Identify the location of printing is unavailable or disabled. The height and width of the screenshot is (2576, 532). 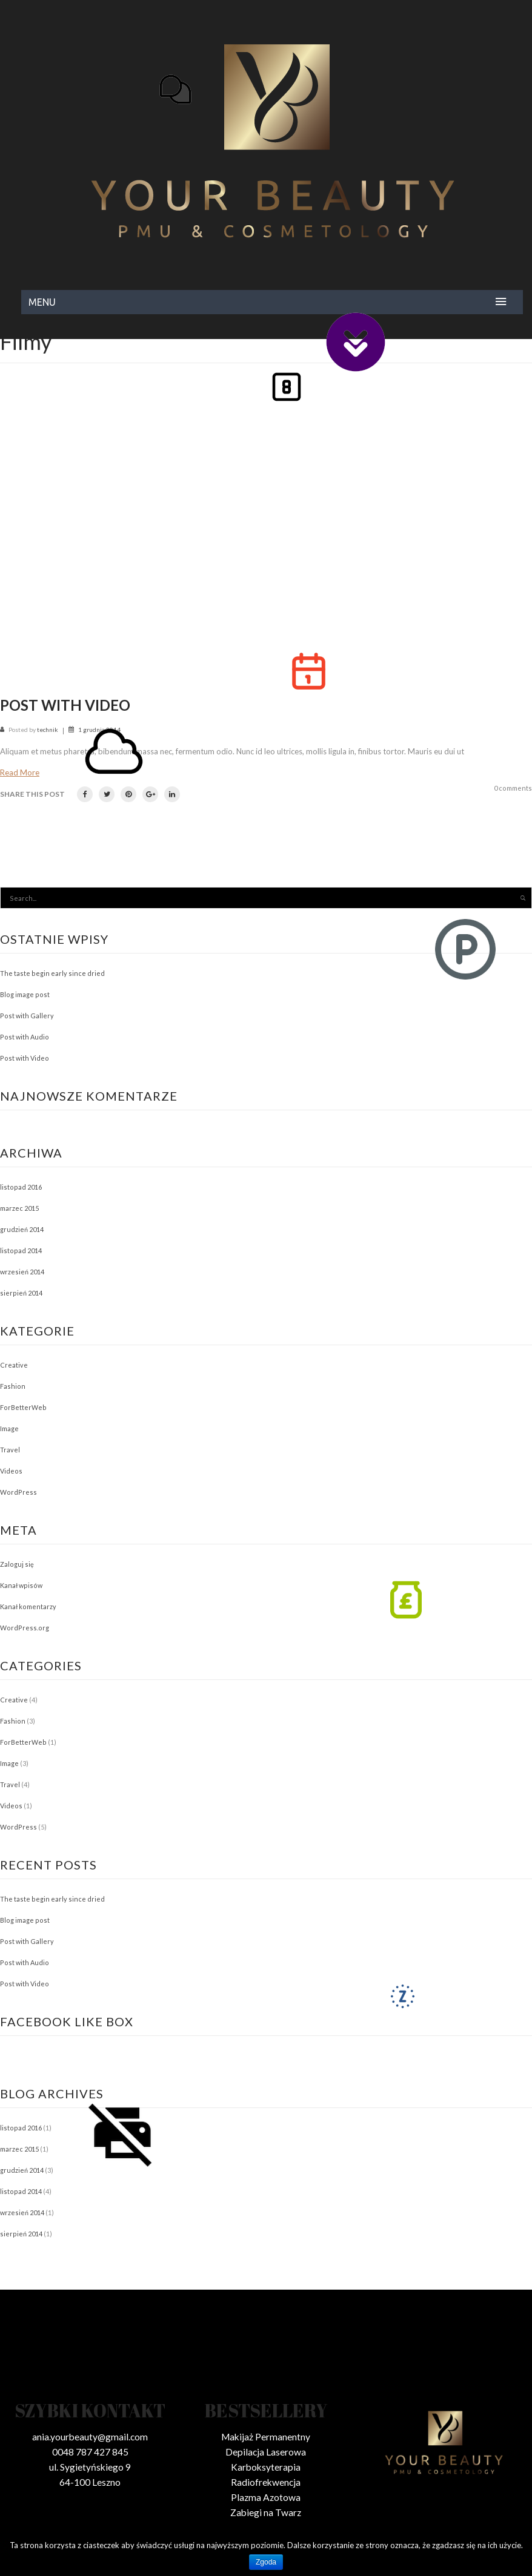
(122, 2133).